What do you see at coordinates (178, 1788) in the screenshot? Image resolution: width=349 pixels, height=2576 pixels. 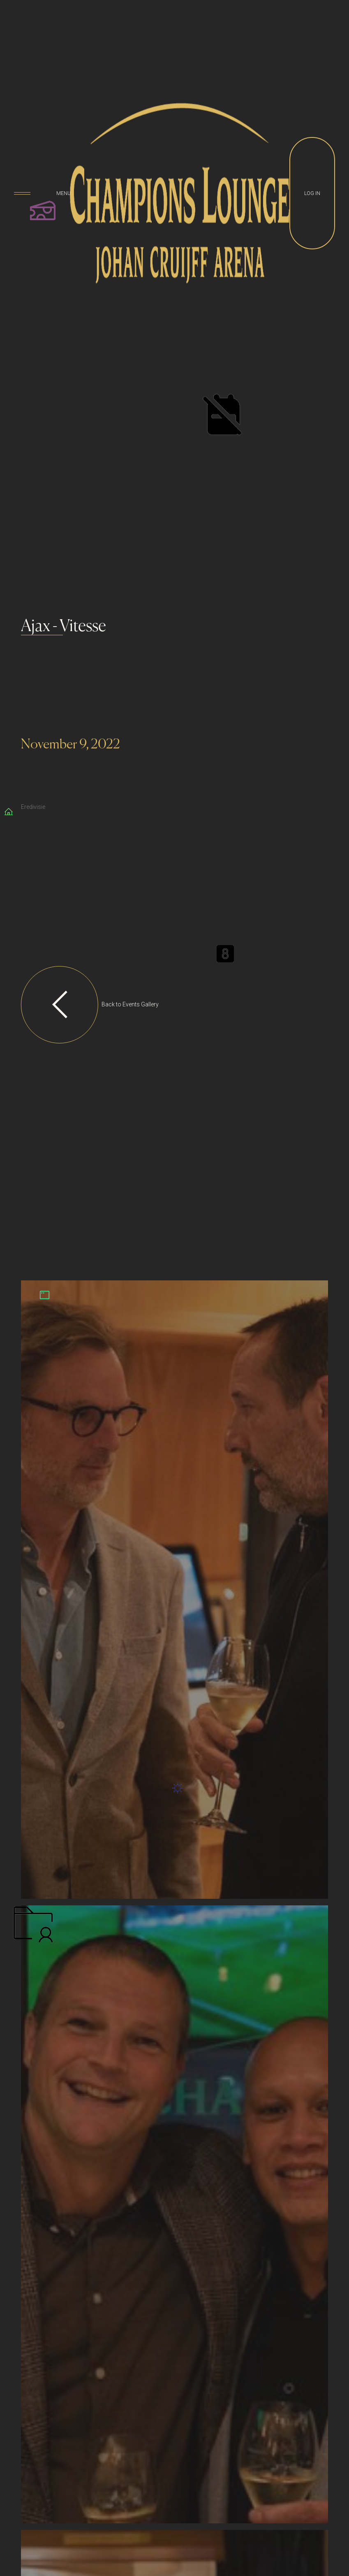 I see `switch to light mode` at bounding box center [178, 1788].